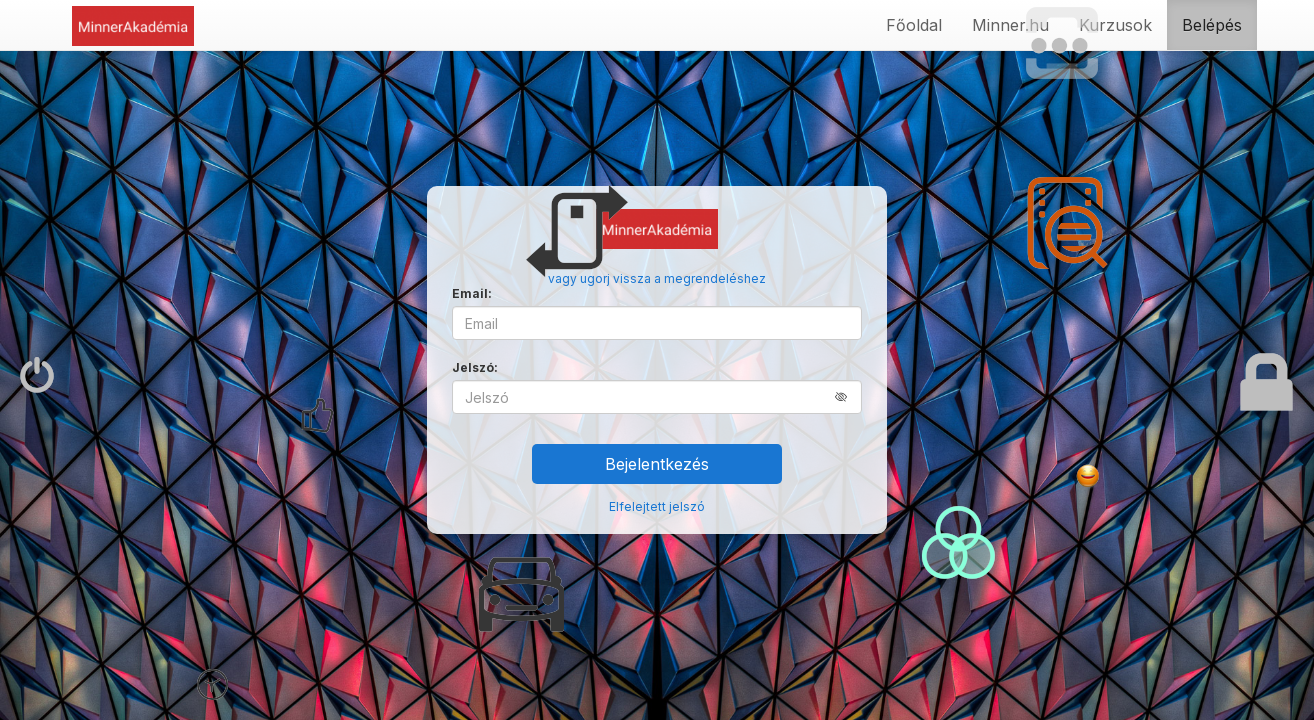 Image resolution: width=1314 pixels, height=720 pixels. What do you see at coordinates (212, 684) in the screenshot?
I see `open the clock app` at bounding box center [212, 684].